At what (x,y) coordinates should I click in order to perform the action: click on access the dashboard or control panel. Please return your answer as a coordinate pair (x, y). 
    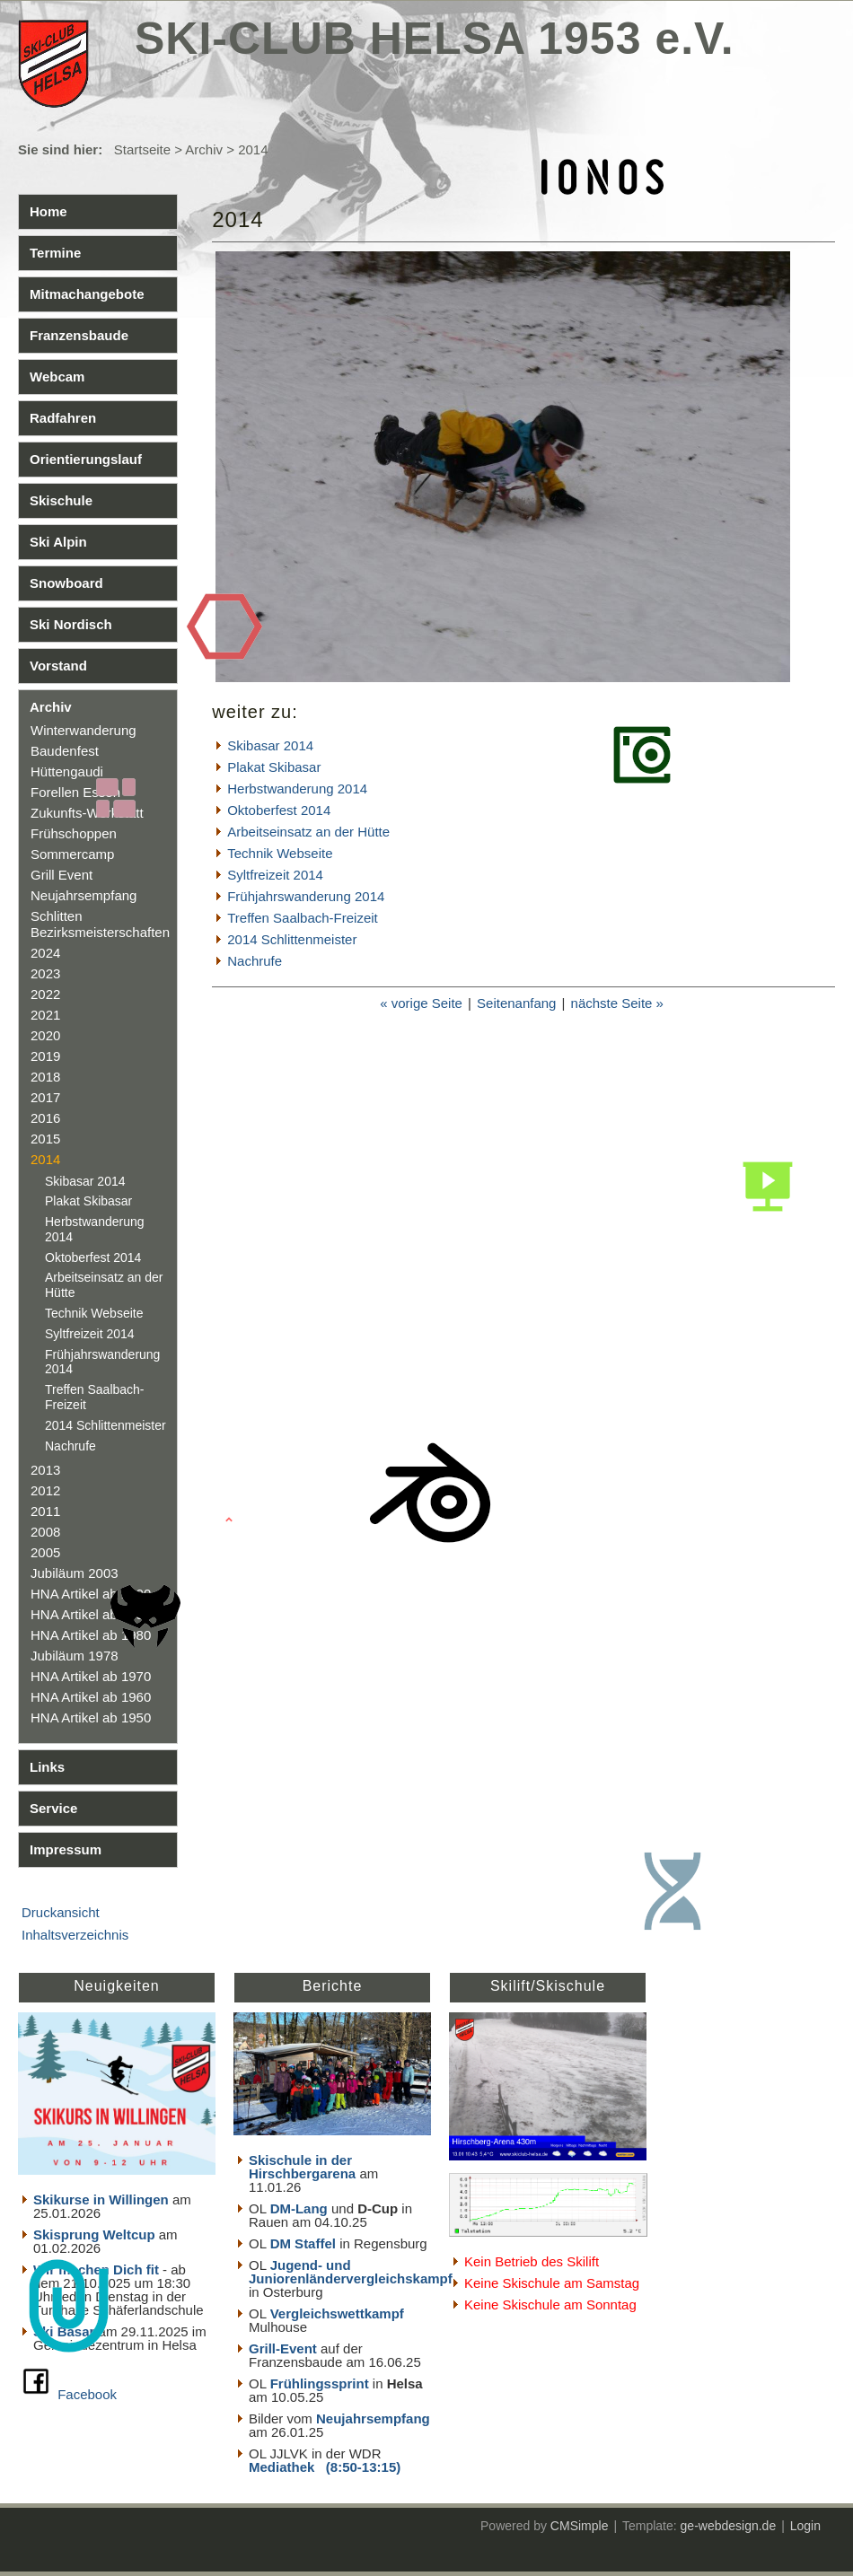
    Looking at the image, I should click on (116, 798).